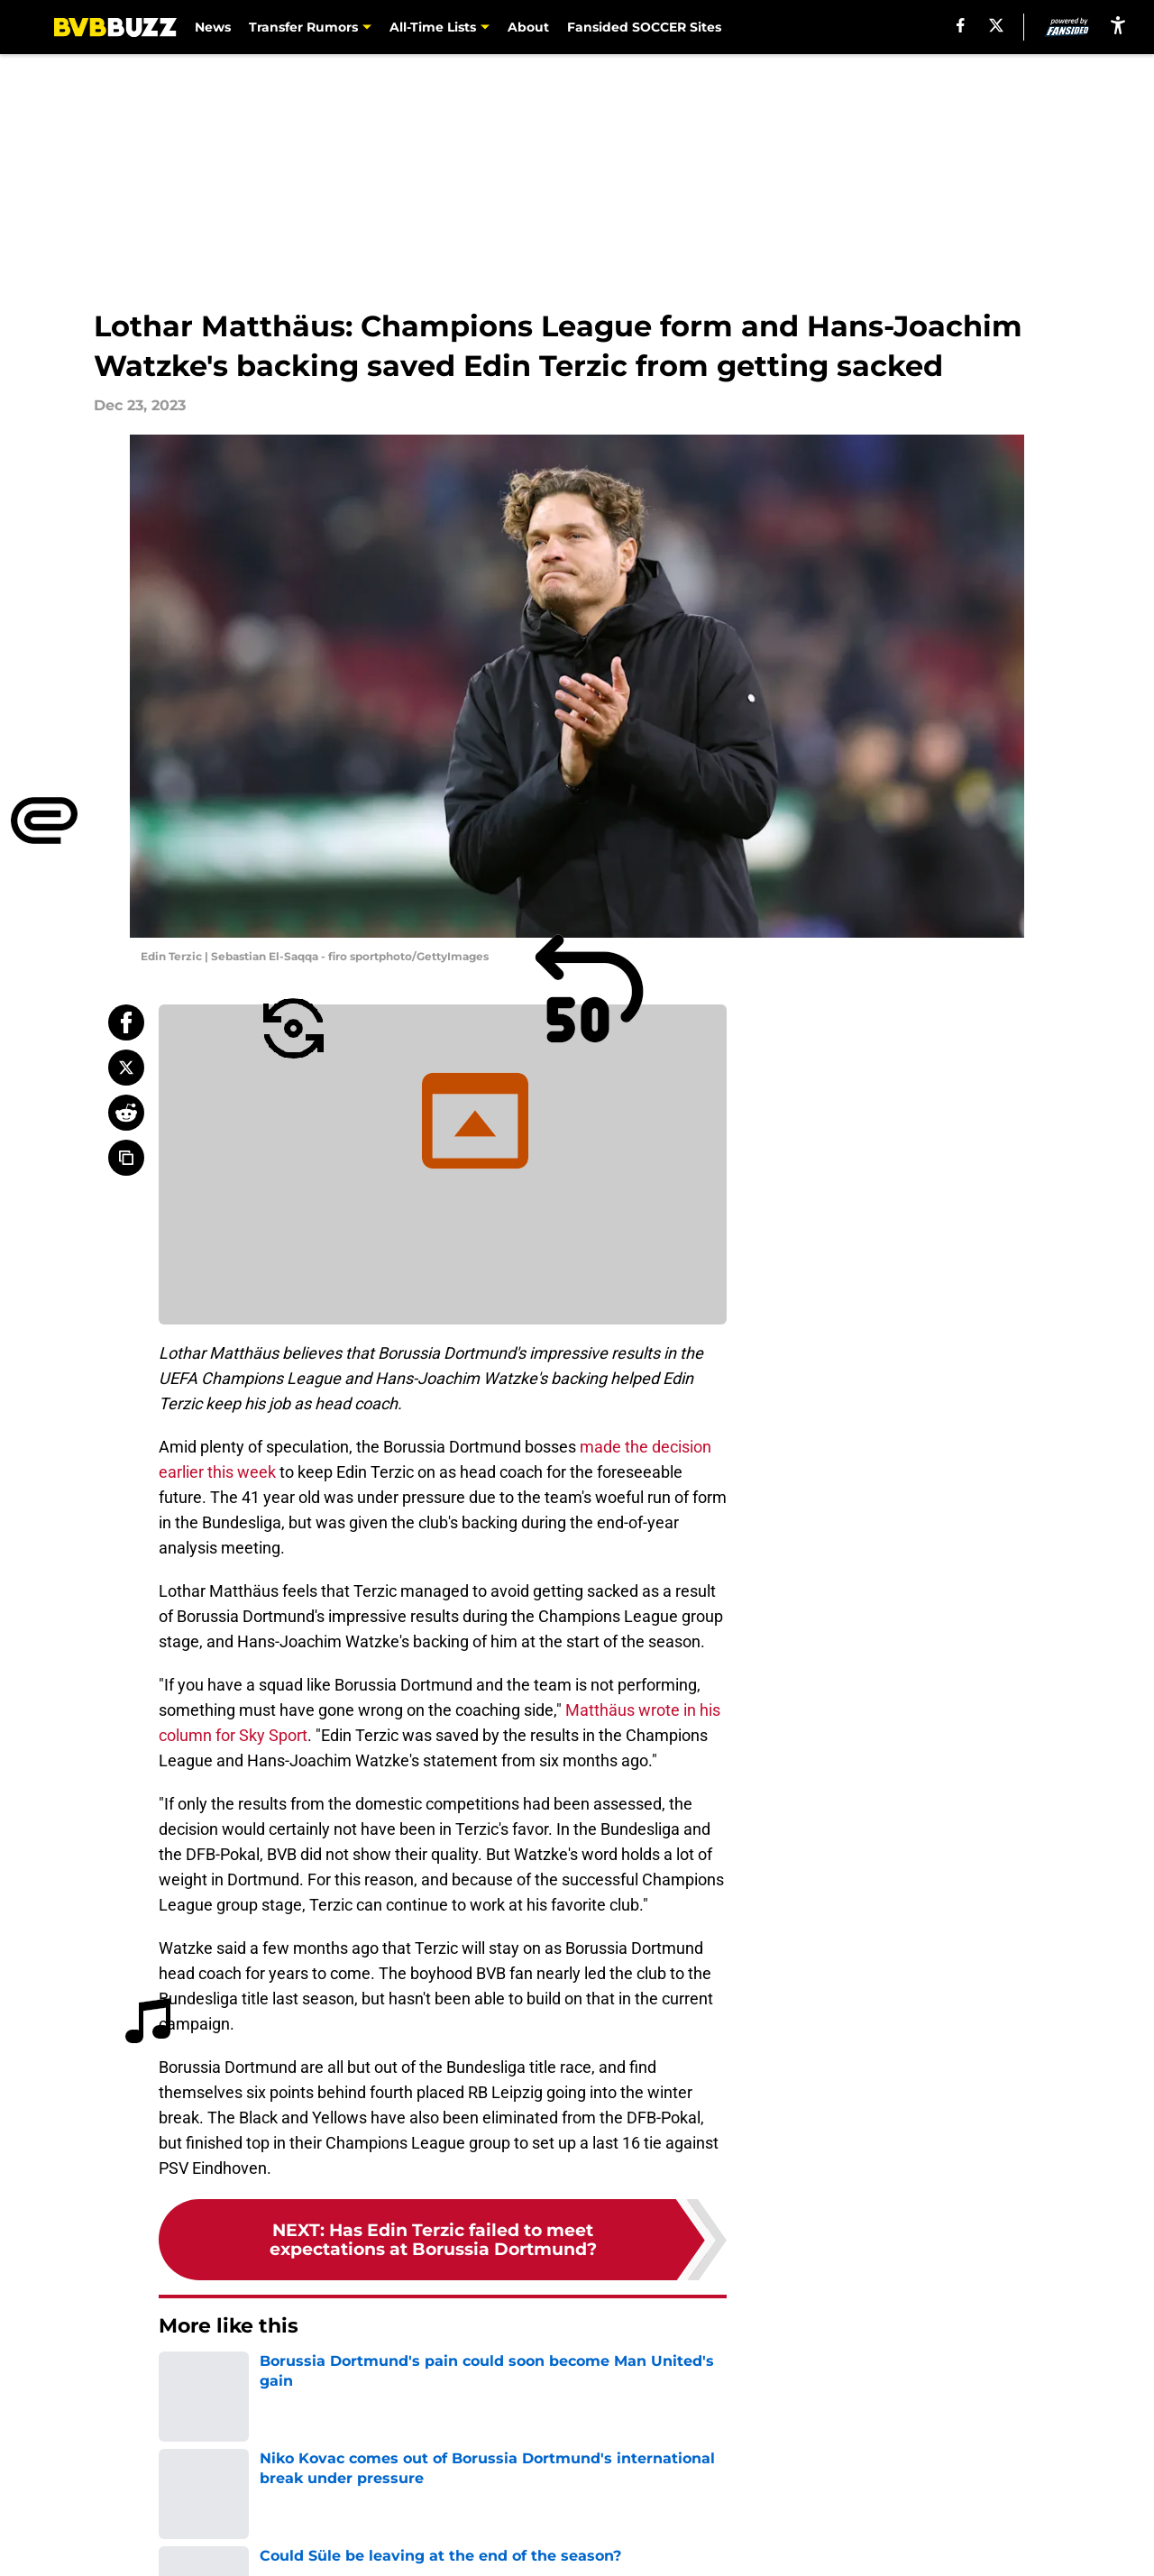 The image size is (1154, 2576). What do you see at coordinates (586, 991) in the screenshot?
I see `rewind 50 seconds backward` at bounding box center [586, 991].